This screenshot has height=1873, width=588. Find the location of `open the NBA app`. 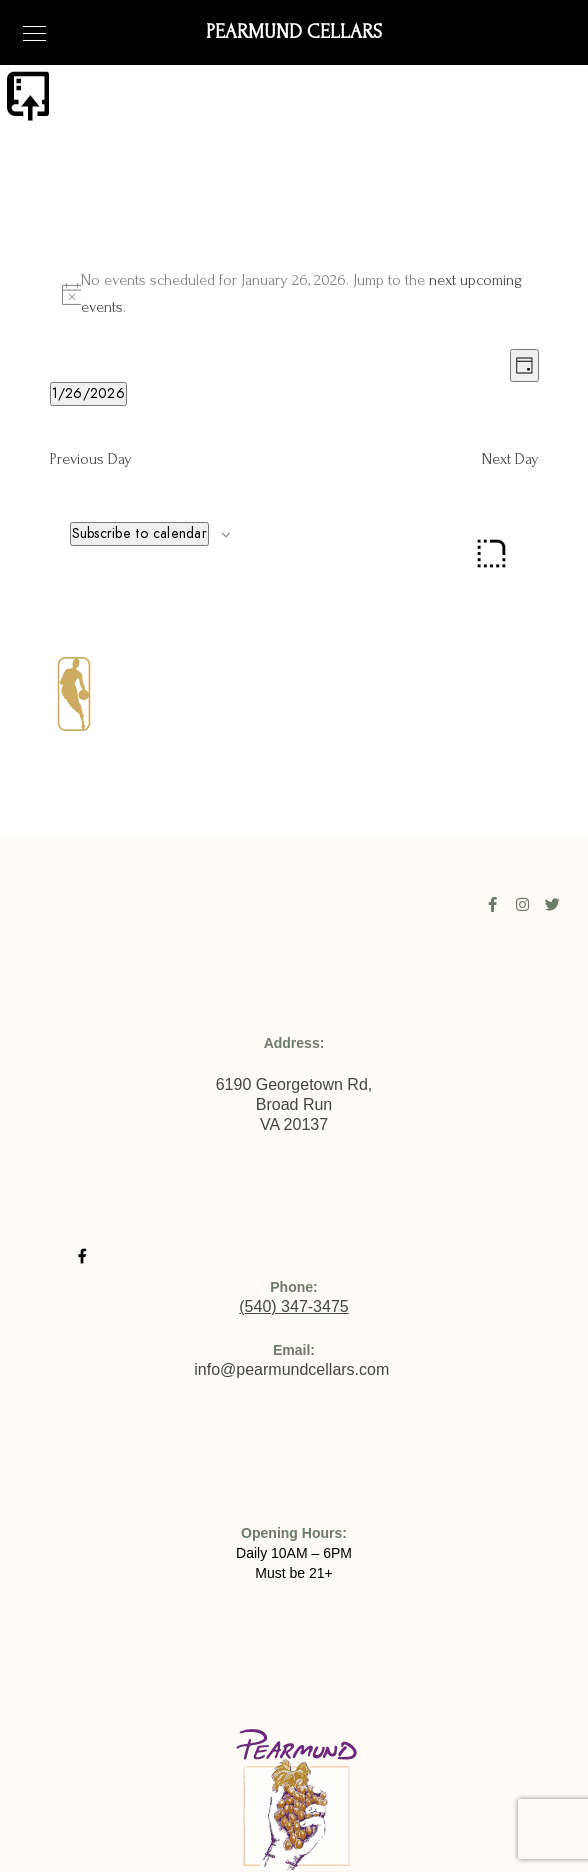

open the NBA app is located at coordinates (74, 694).